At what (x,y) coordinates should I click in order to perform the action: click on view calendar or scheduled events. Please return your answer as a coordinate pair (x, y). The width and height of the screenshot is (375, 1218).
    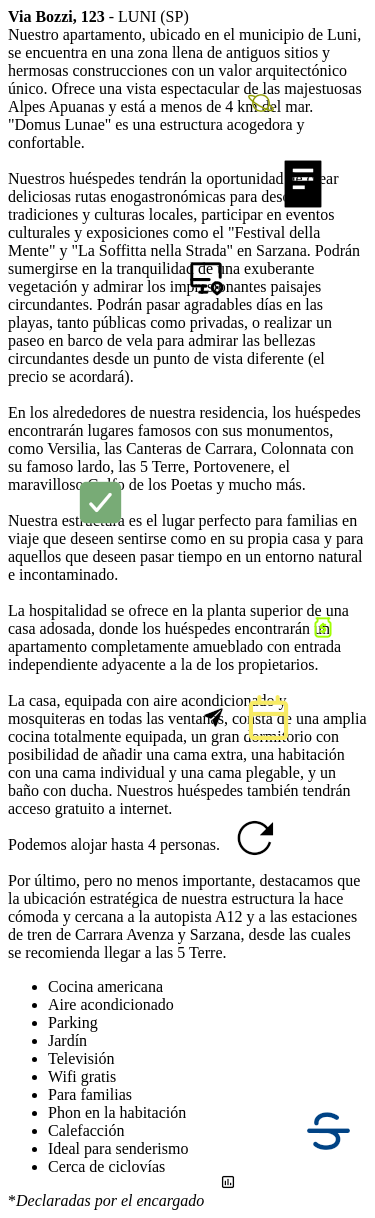
    Looking at the image, I should click on (268, 717).